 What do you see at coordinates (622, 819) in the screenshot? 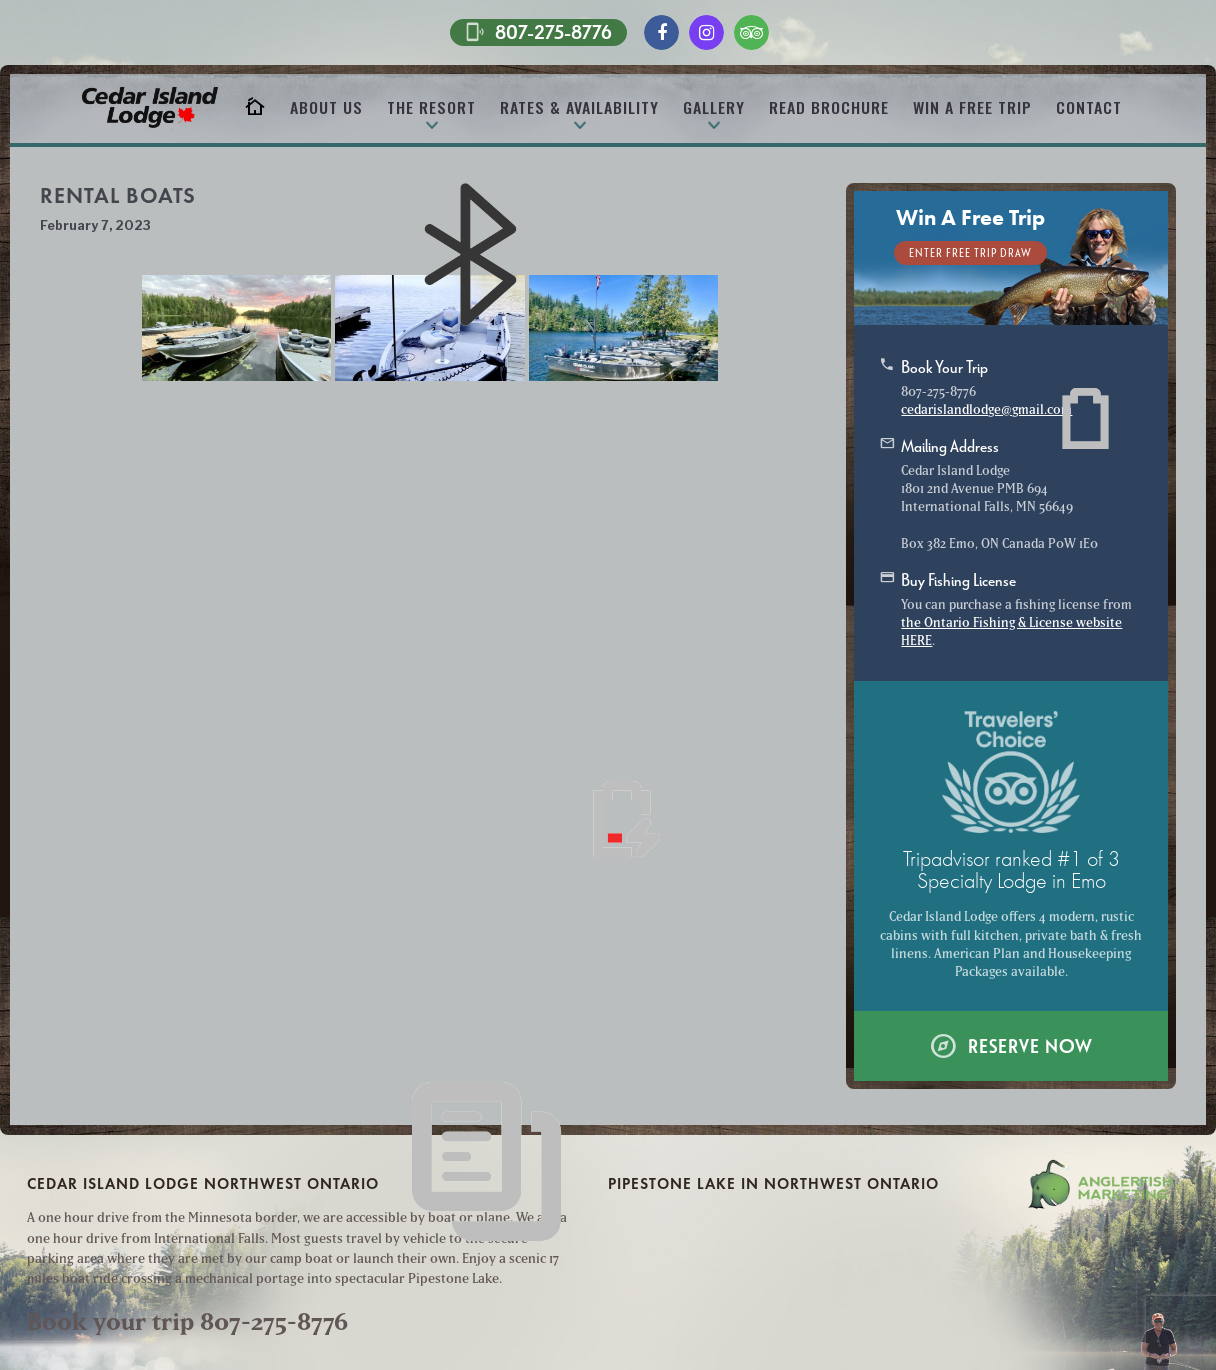
I see `indicates low battery while charging` at bounding box center [622, 819].